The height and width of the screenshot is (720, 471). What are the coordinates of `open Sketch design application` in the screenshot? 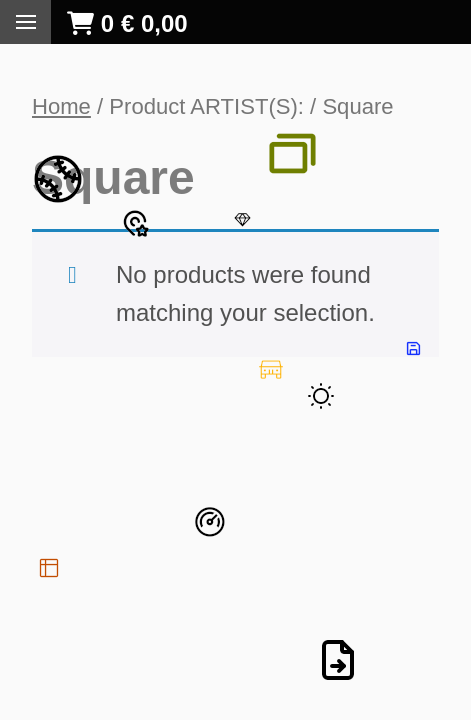 It's located at (242, 219).